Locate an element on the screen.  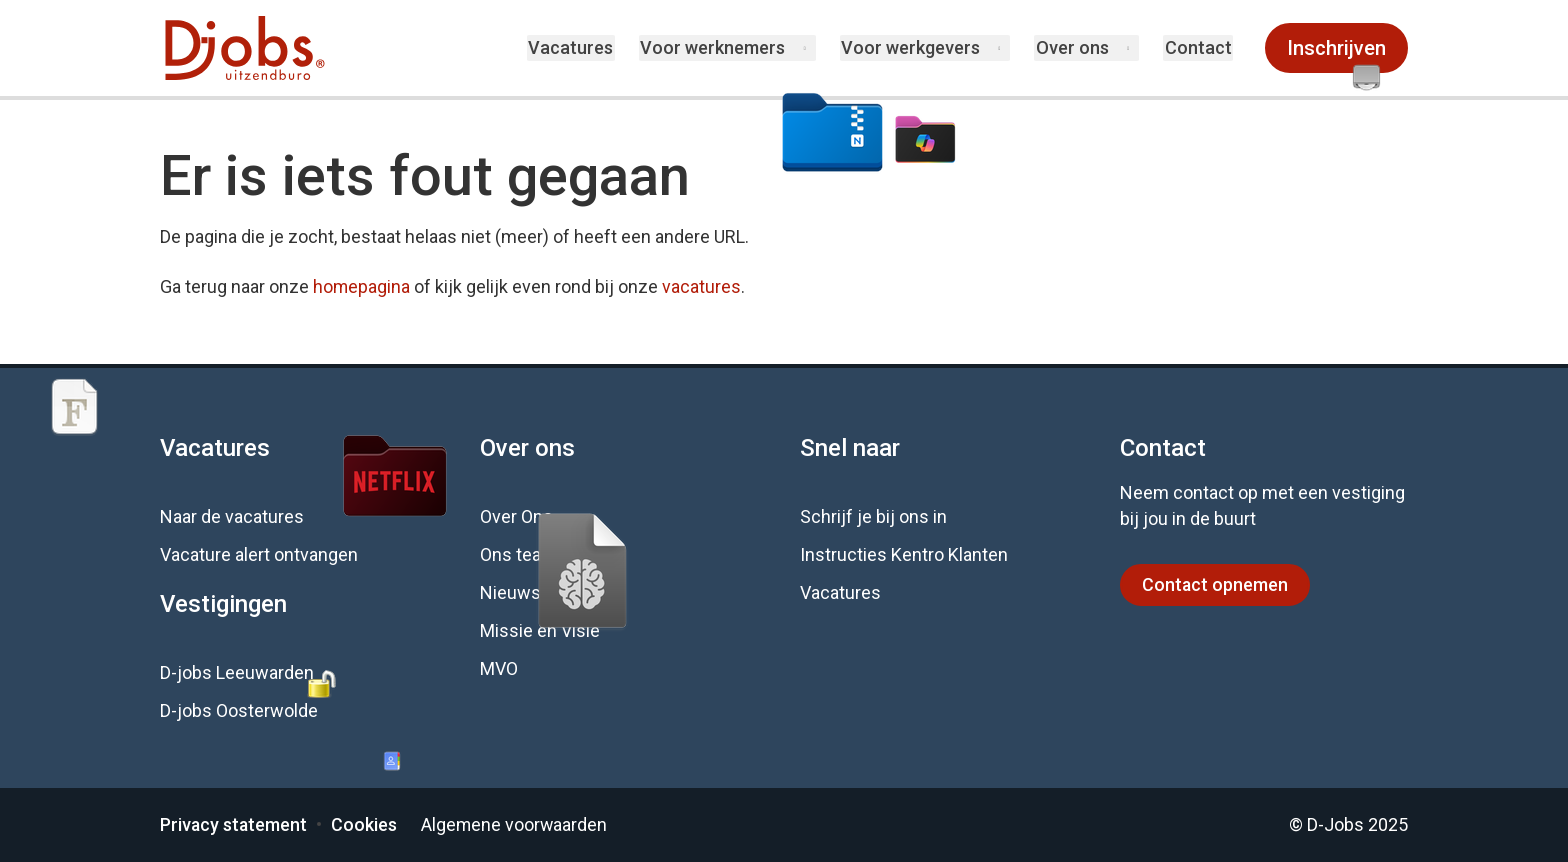
open the contacts app is located at coordinates (392, 761).